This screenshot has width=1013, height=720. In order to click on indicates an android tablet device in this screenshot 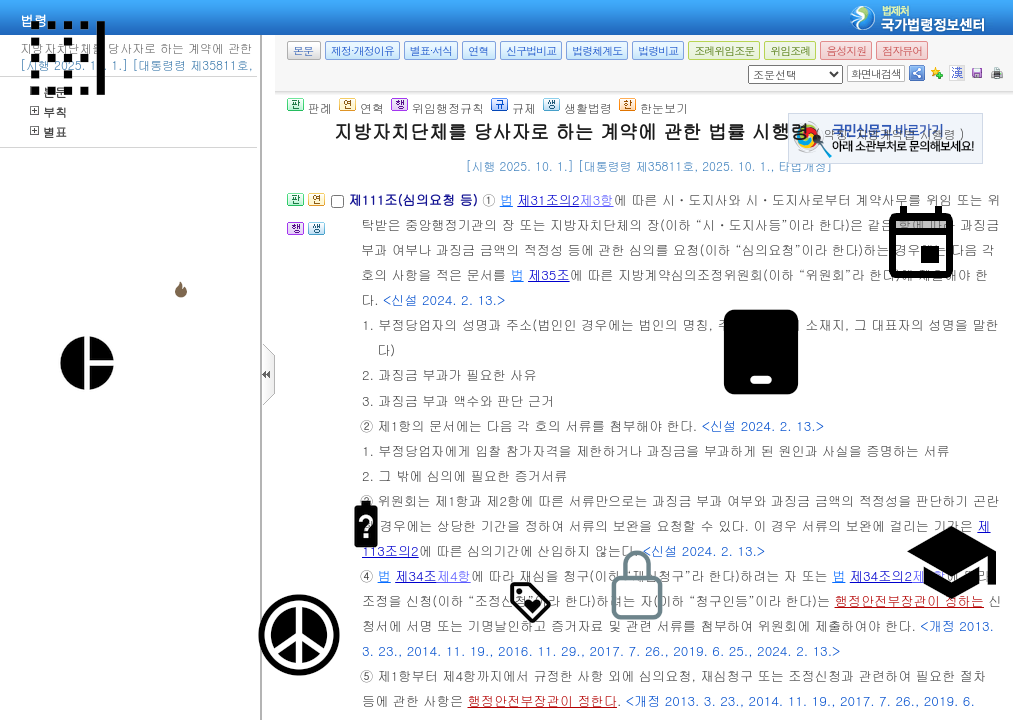, I will do `click(761, 352)`.